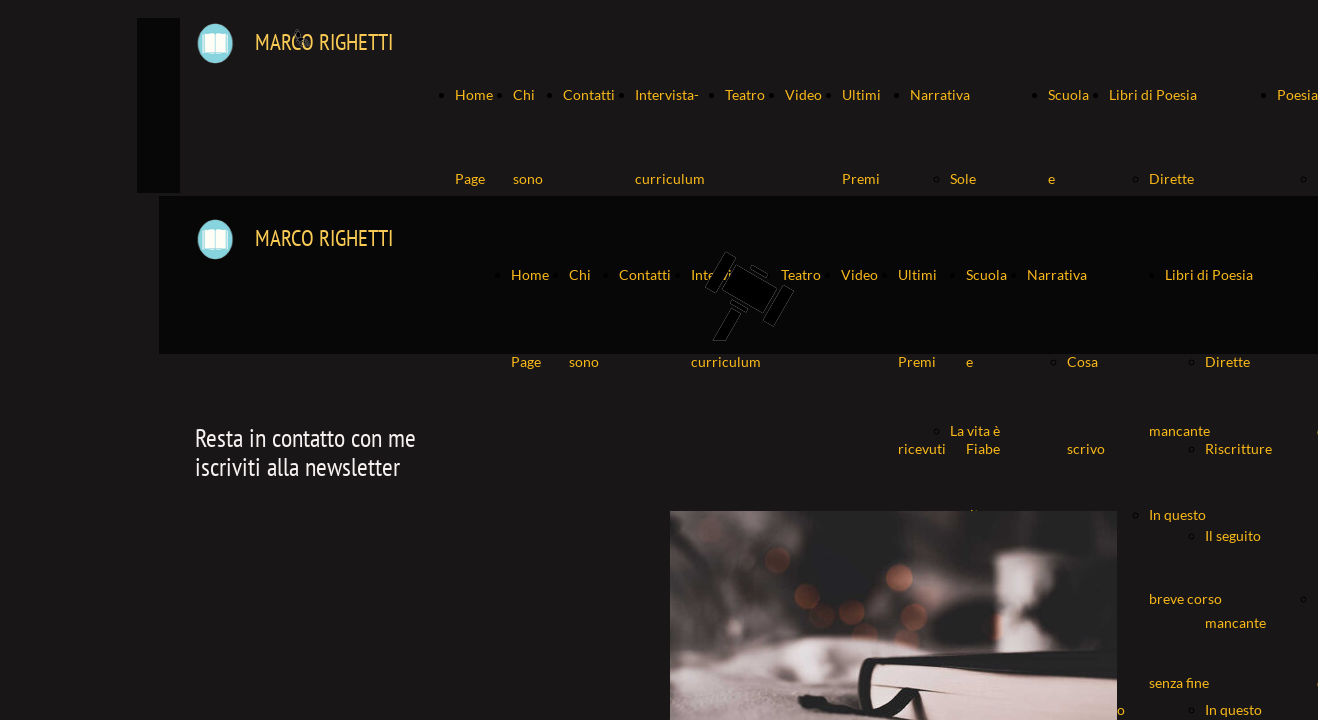 The image size is (1318, 720). What do you see at coordinates (302, 38) in the screenshot?
I see `equip armor or gauntlet item` at bounding box center [302, 38].